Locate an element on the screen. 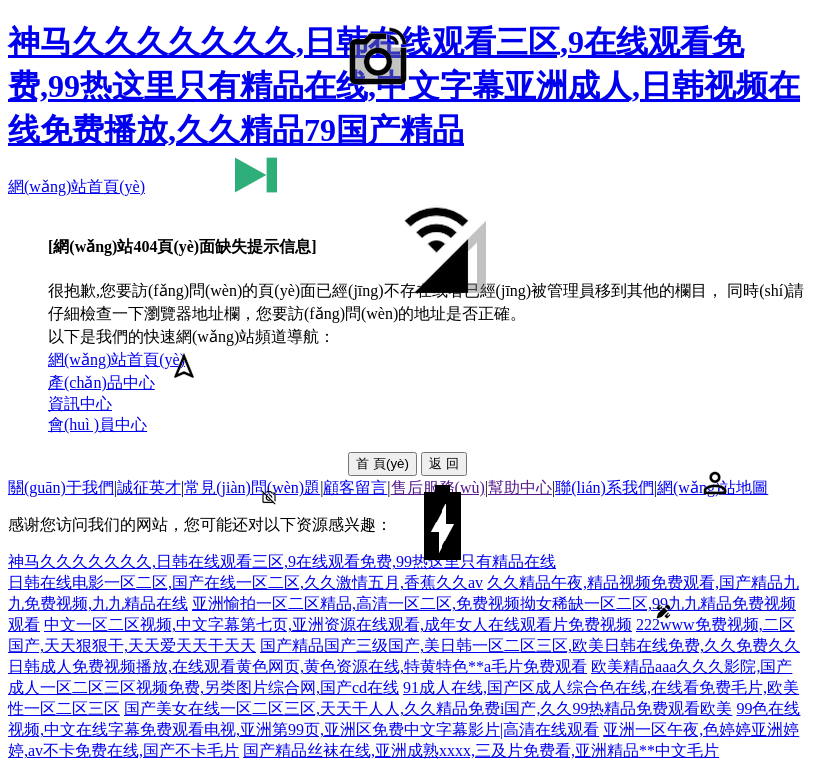  start navigation to destination is located at coordinates (184, 366).